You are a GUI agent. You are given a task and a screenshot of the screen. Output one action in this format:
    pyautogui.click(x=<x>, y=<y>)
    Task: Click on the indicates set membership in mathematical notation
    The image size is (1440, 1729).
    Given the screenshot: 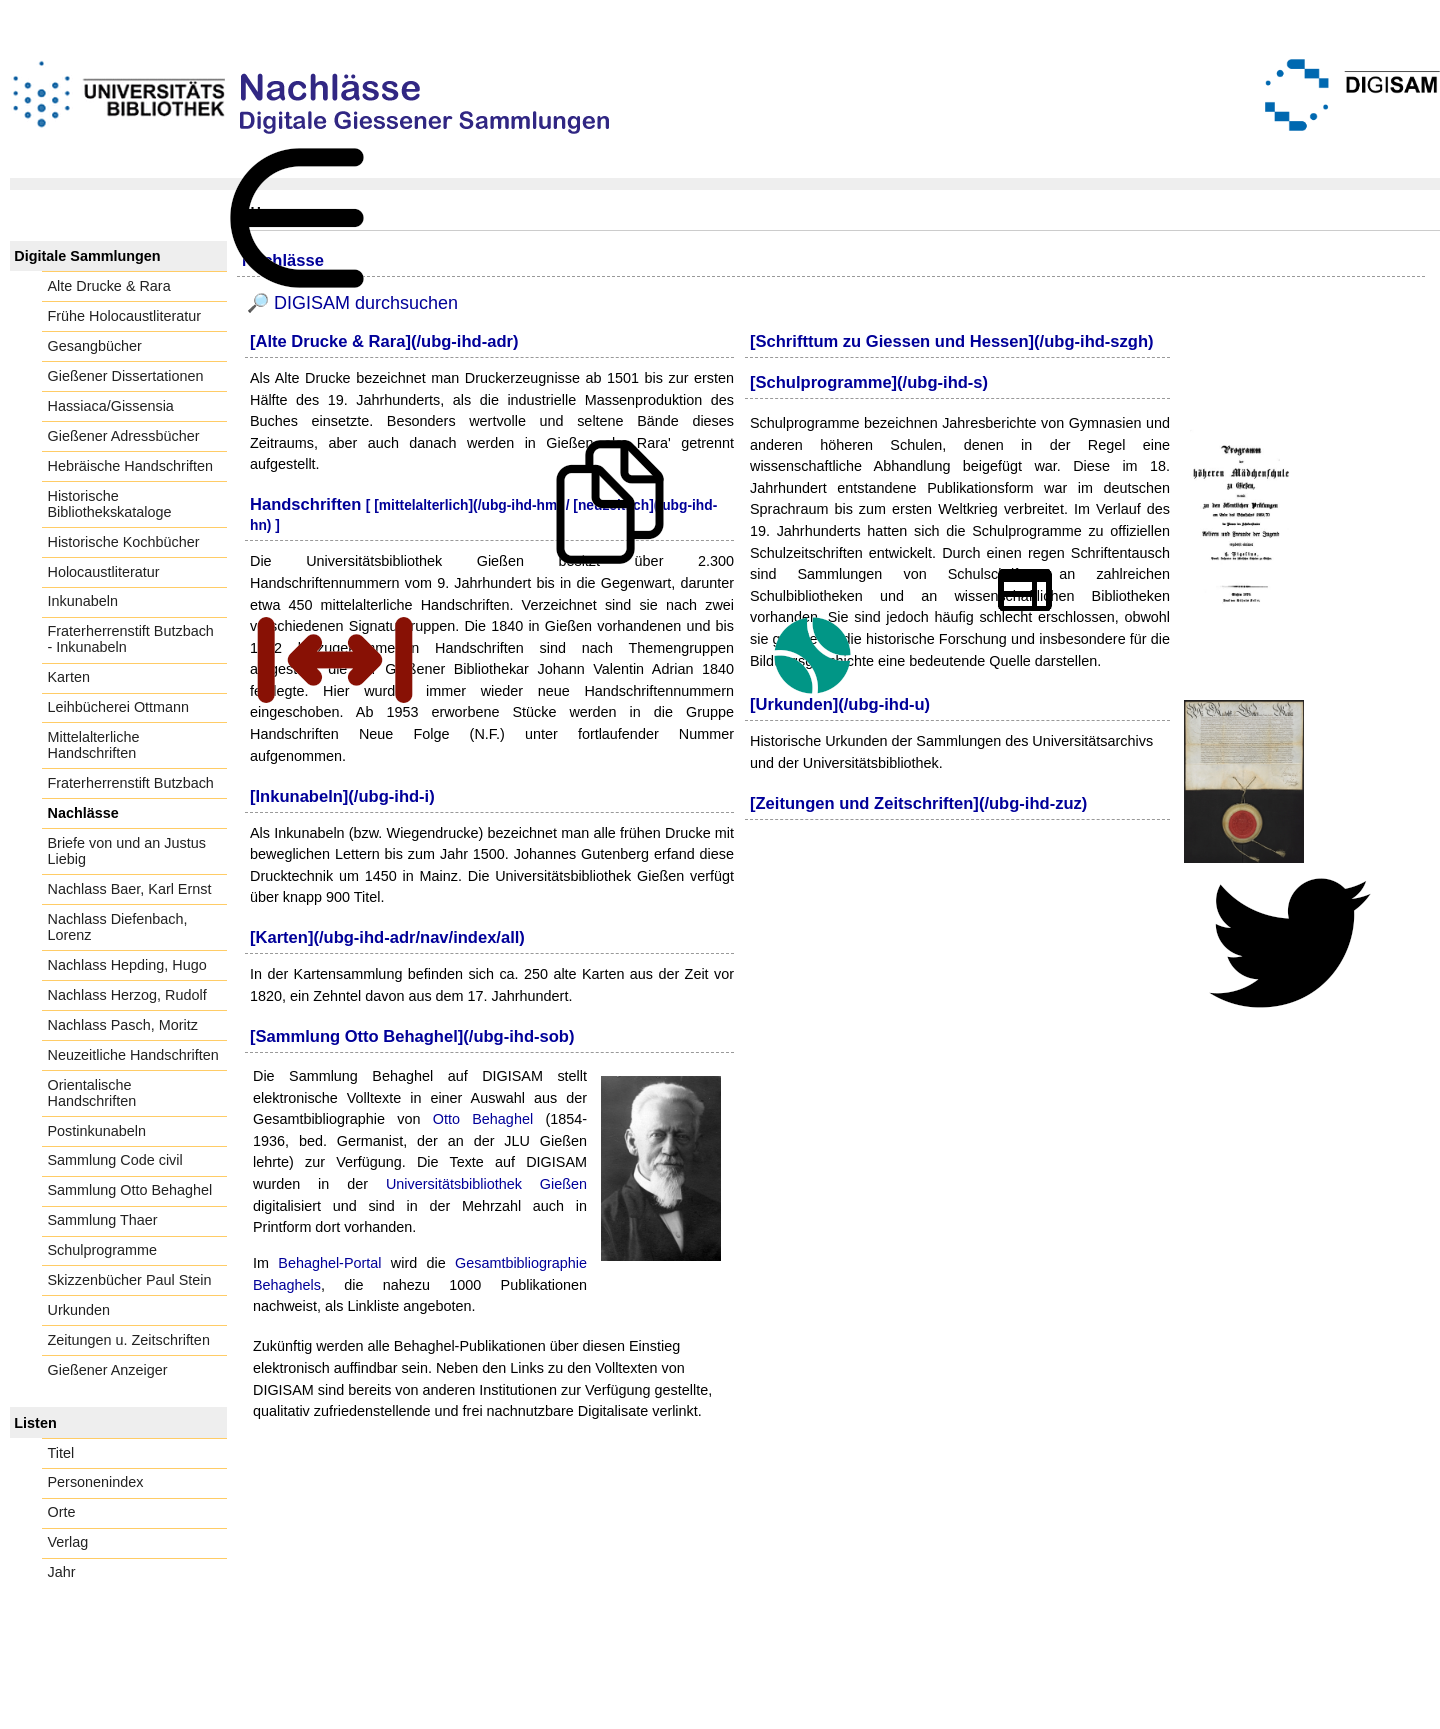 What is the action you would take?
    pyautogui.click(x=300, y=218)
    